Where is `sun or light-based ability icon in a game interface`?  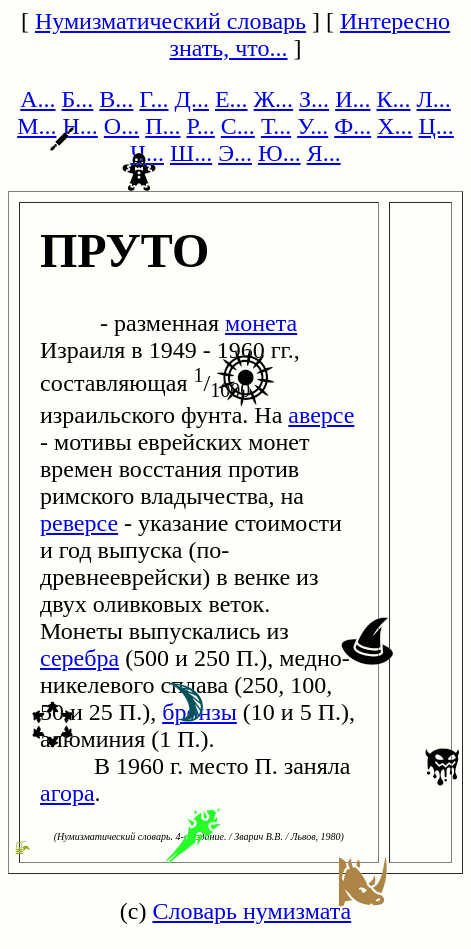 sun or light-based ability icon in a game interface is located at coordinates (245, 377).